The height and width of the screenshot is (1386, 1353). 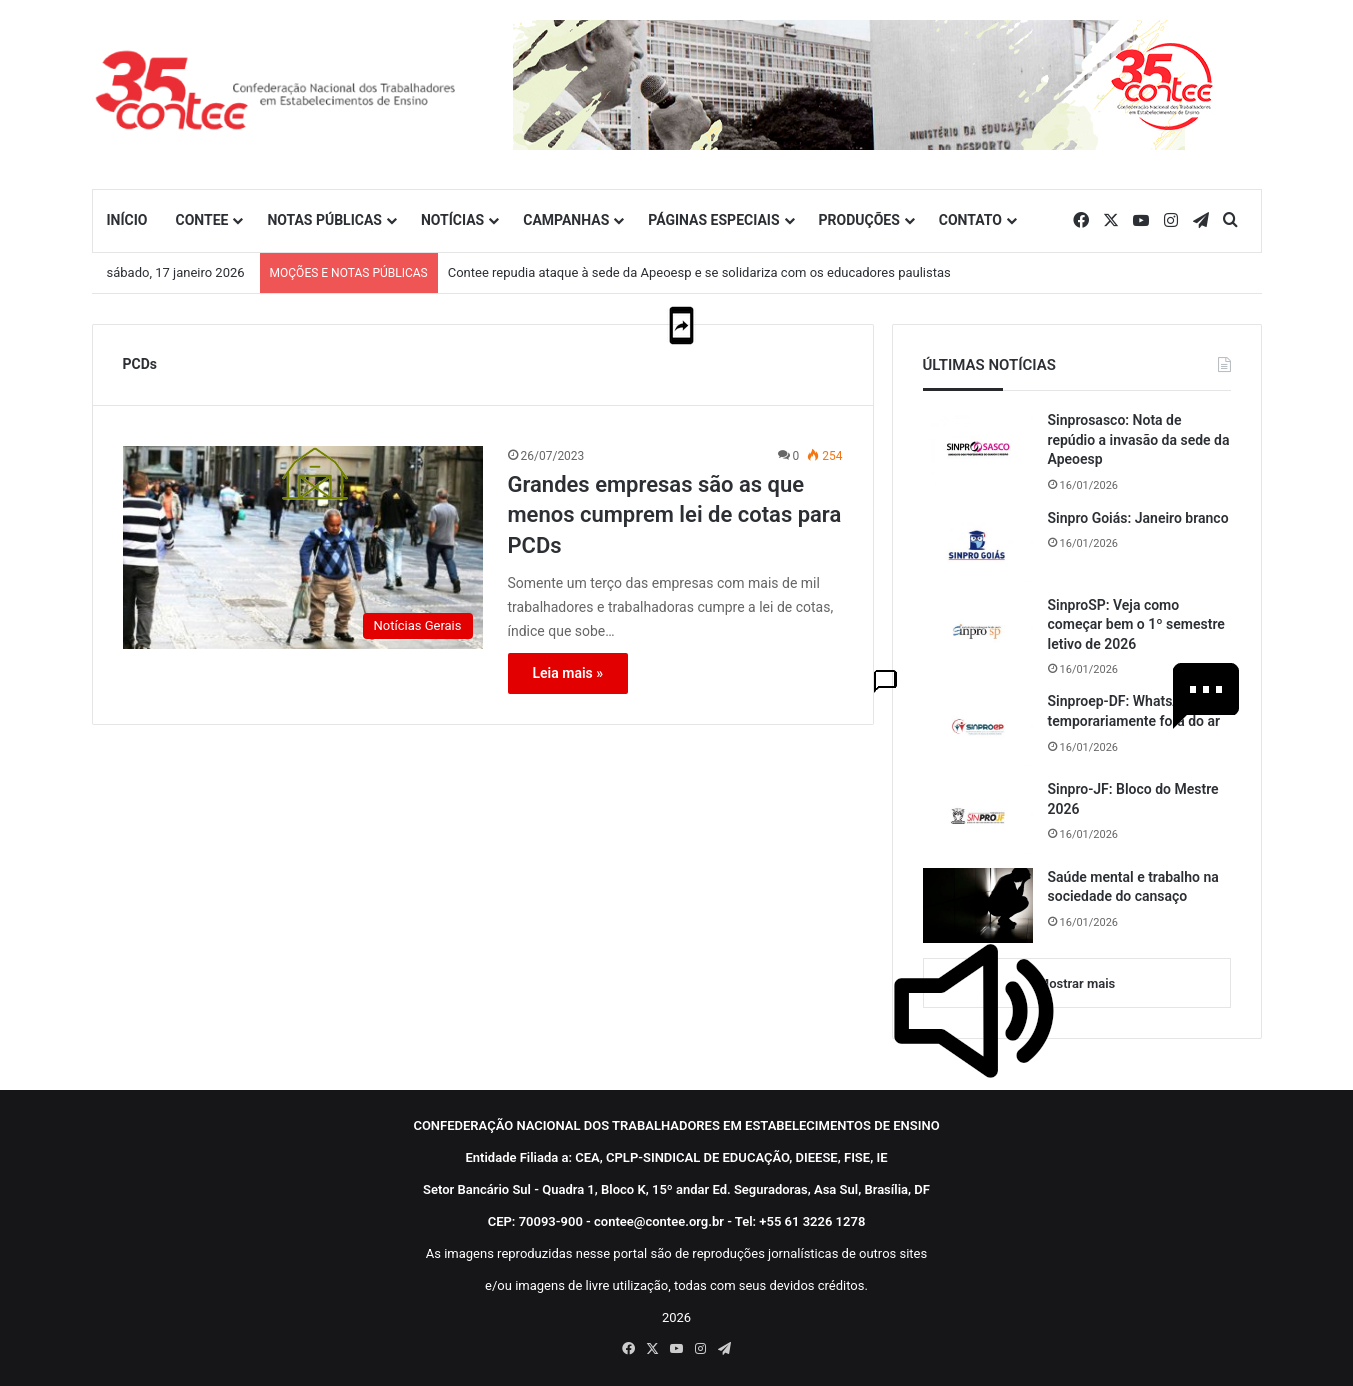 What do you see at coordinates (972, 1011) in the screenshot?
I see `increase or unmute audio volume` at bounding box center [972, 1011].